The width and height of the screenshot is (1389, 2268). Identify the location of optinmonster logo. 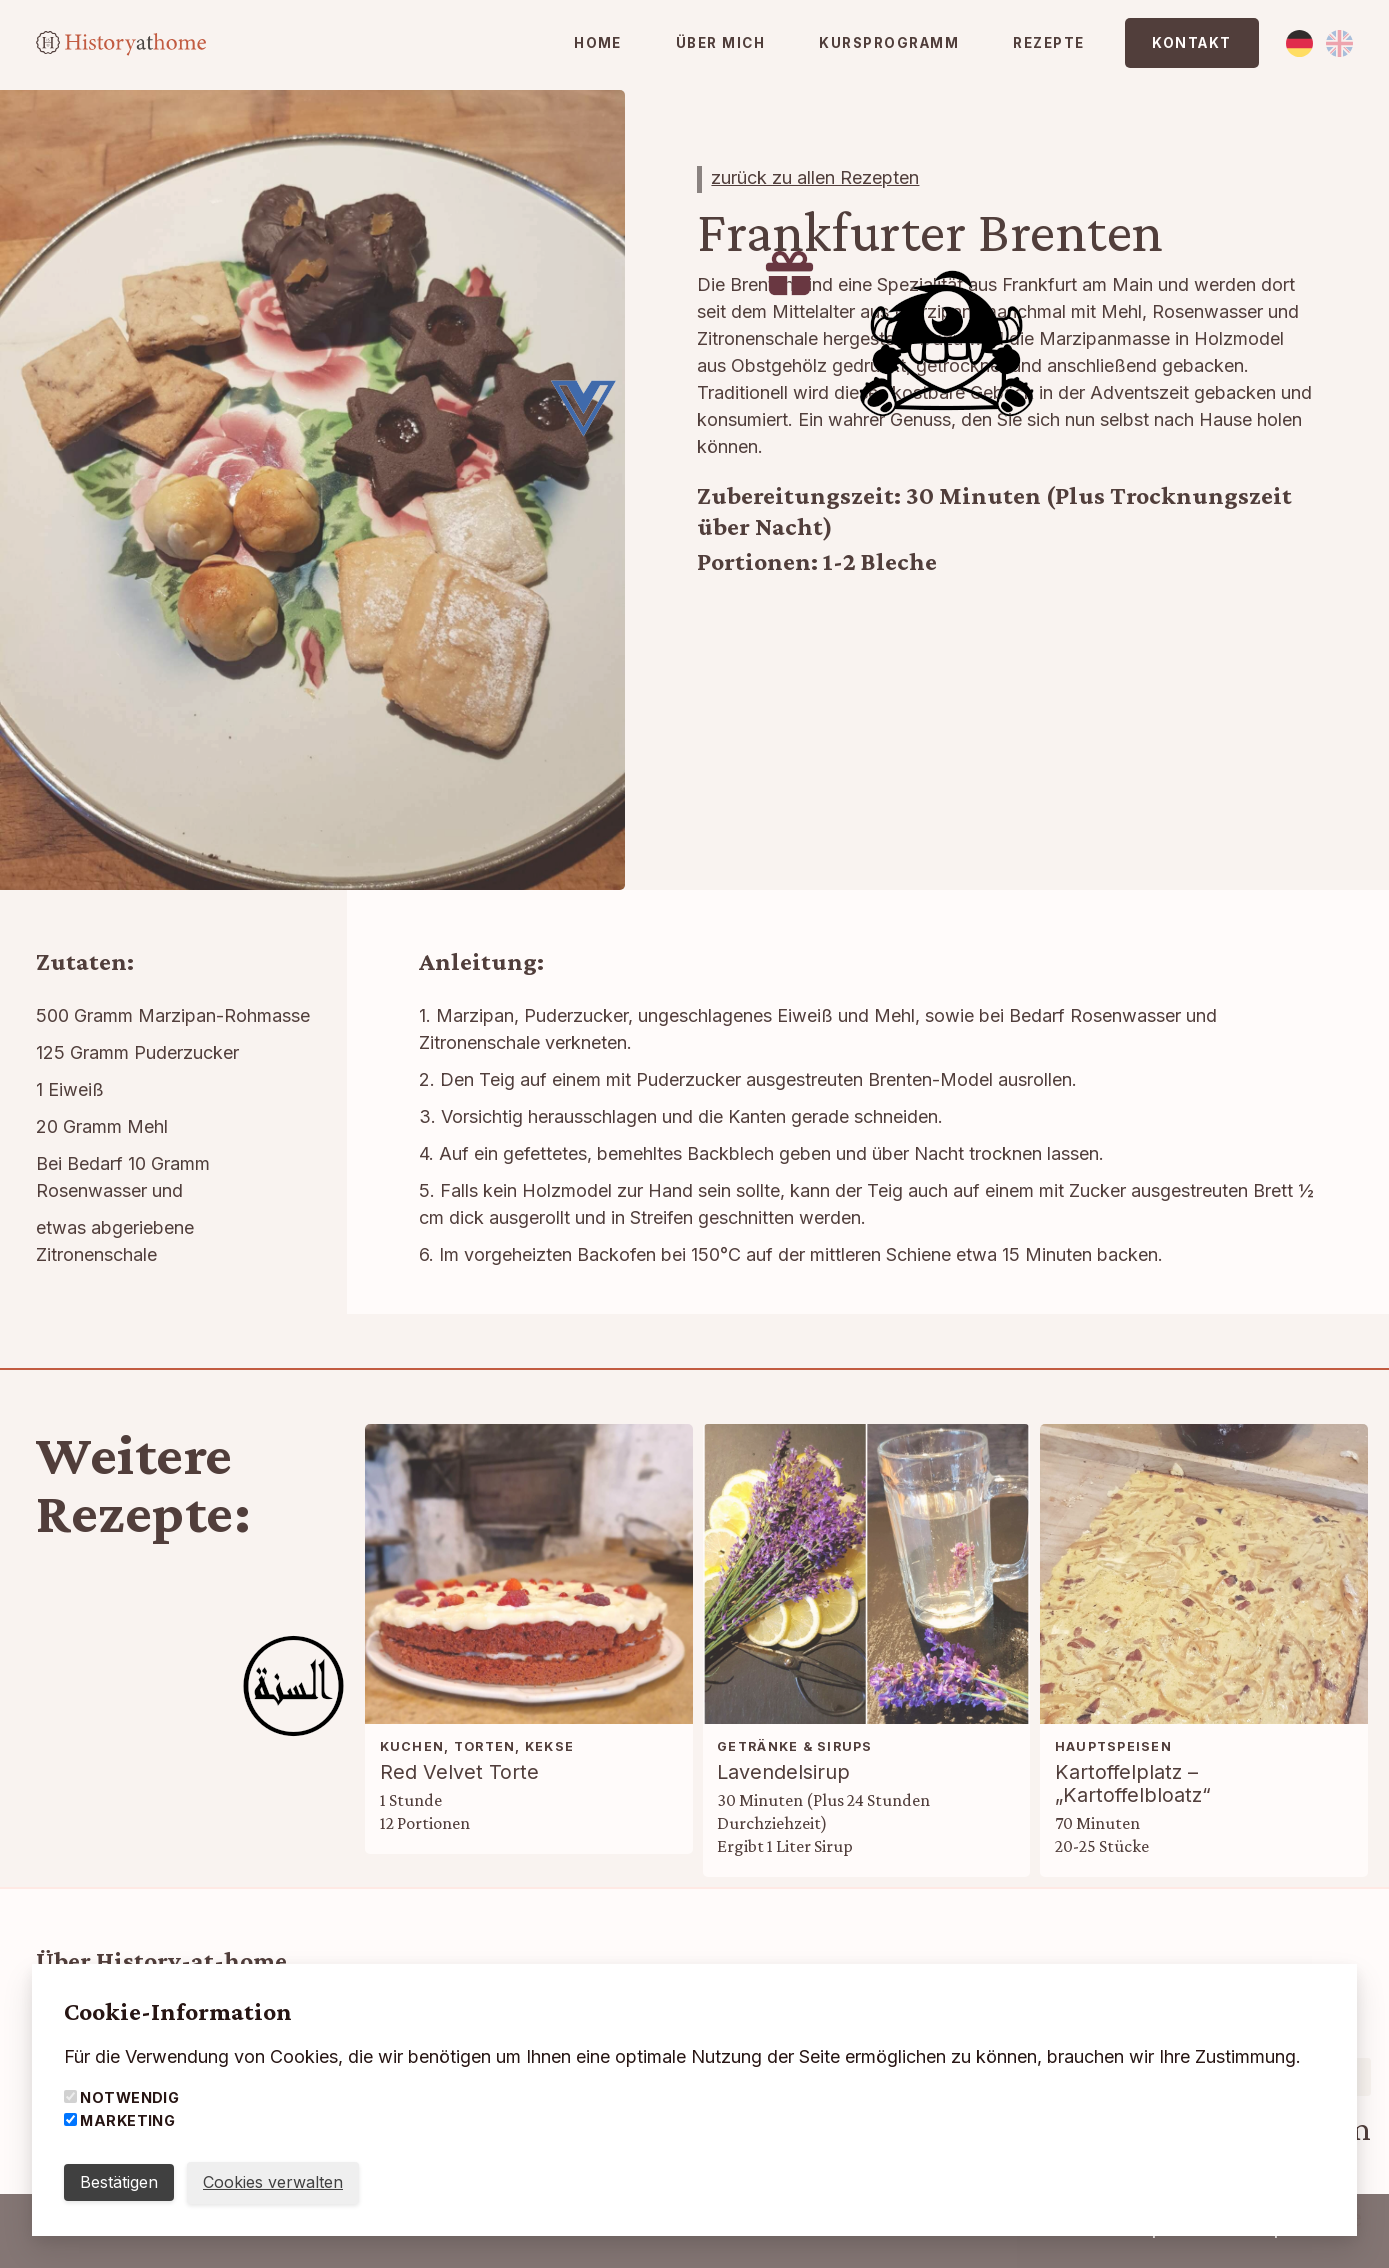
(946, 343).